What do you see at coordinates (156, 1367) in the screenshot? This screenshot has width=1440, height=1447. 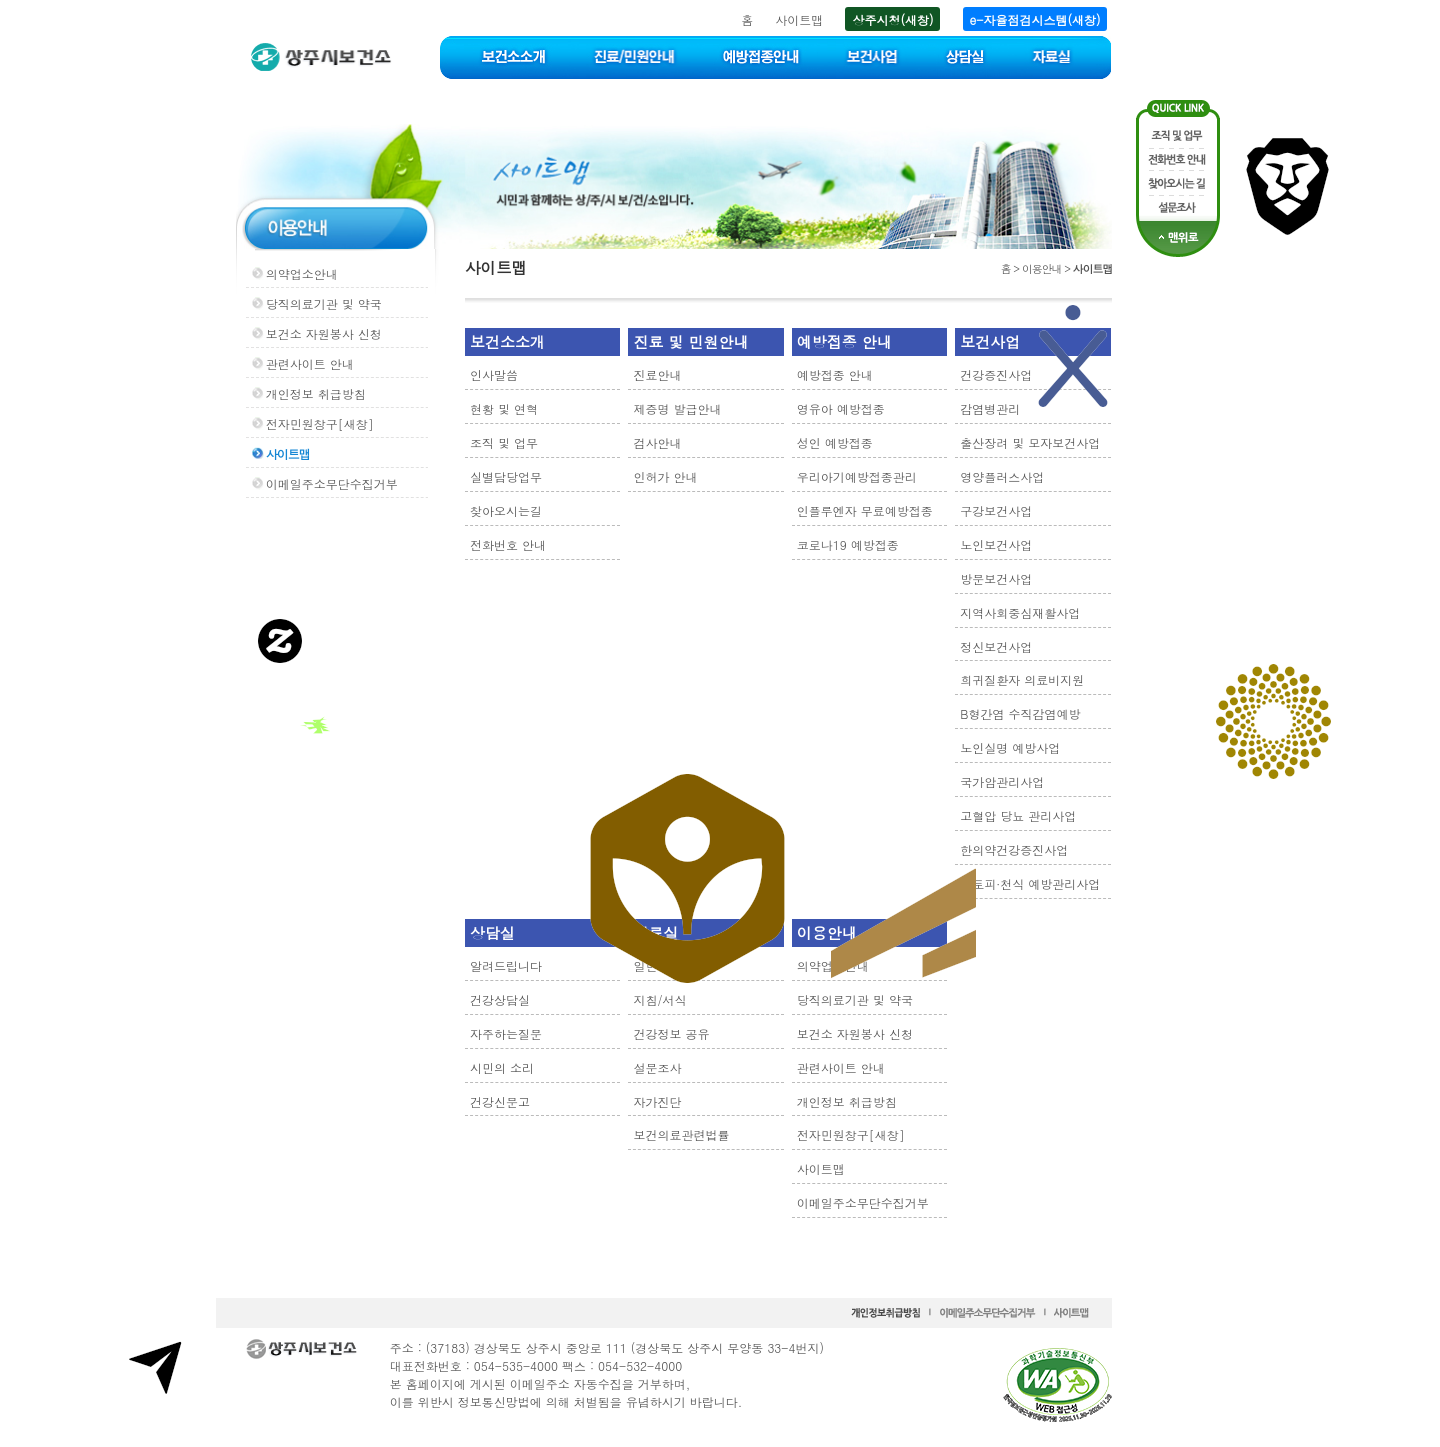 I see `send plane logo` at bounding box center [156, 1367].